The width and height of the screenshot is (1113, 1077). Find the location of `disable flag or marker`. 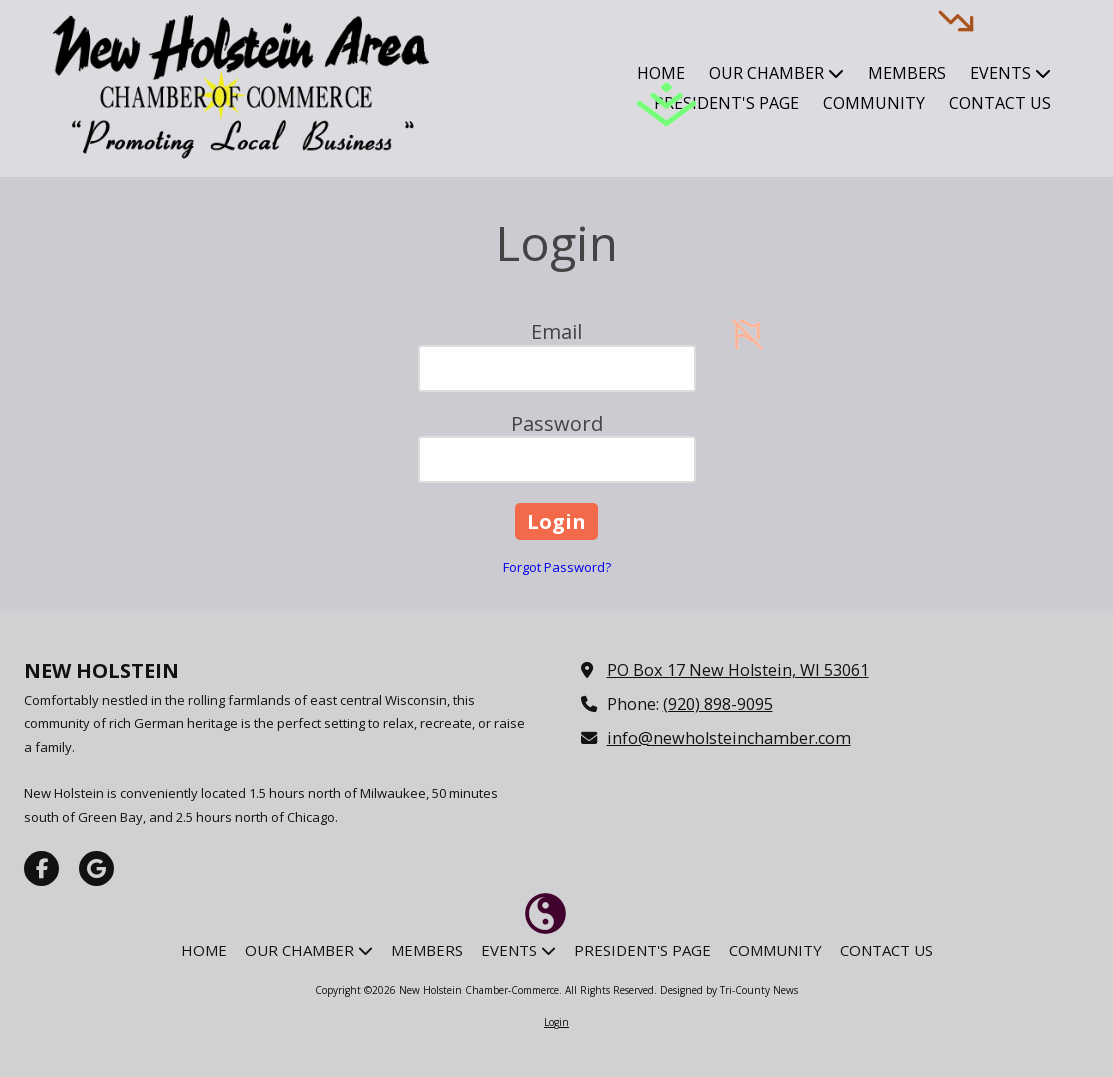

disable flag or marker is located at coordinates (747, 334).